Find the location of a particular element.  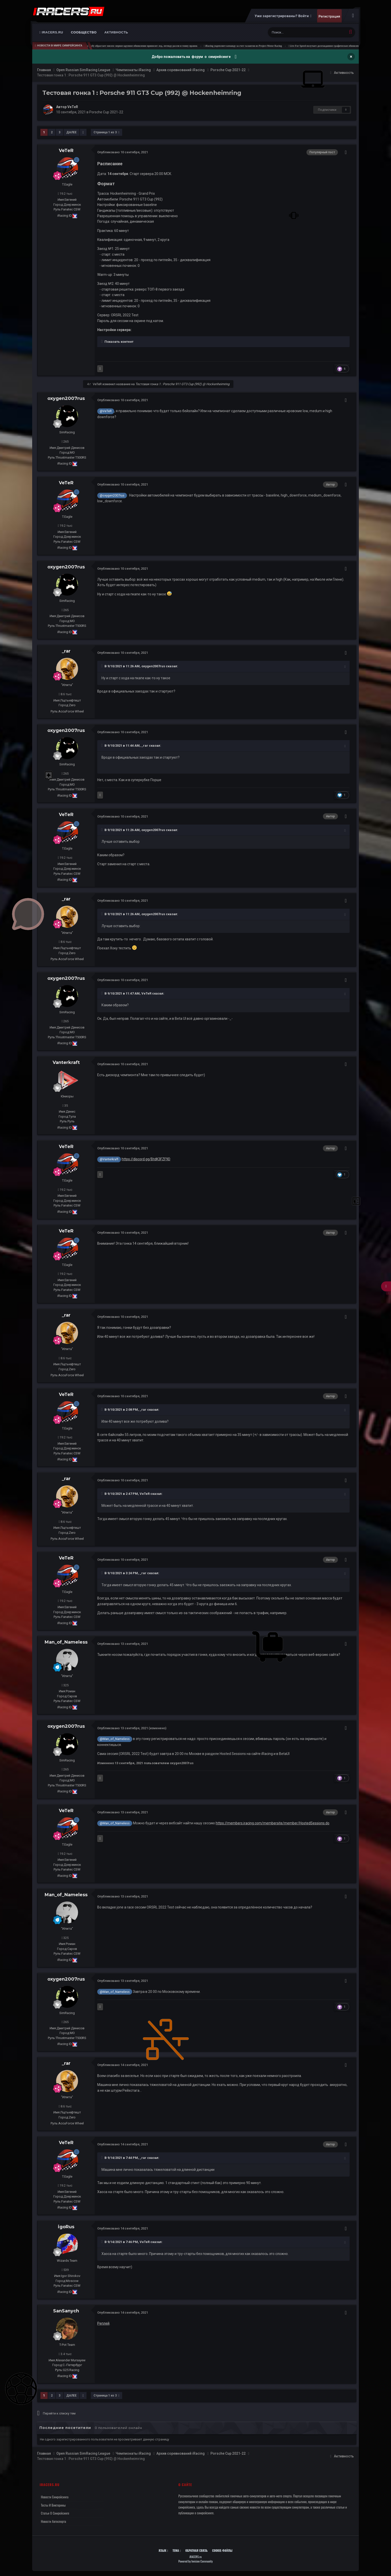

network connection unavailable is located at coordinates (166, 2040).